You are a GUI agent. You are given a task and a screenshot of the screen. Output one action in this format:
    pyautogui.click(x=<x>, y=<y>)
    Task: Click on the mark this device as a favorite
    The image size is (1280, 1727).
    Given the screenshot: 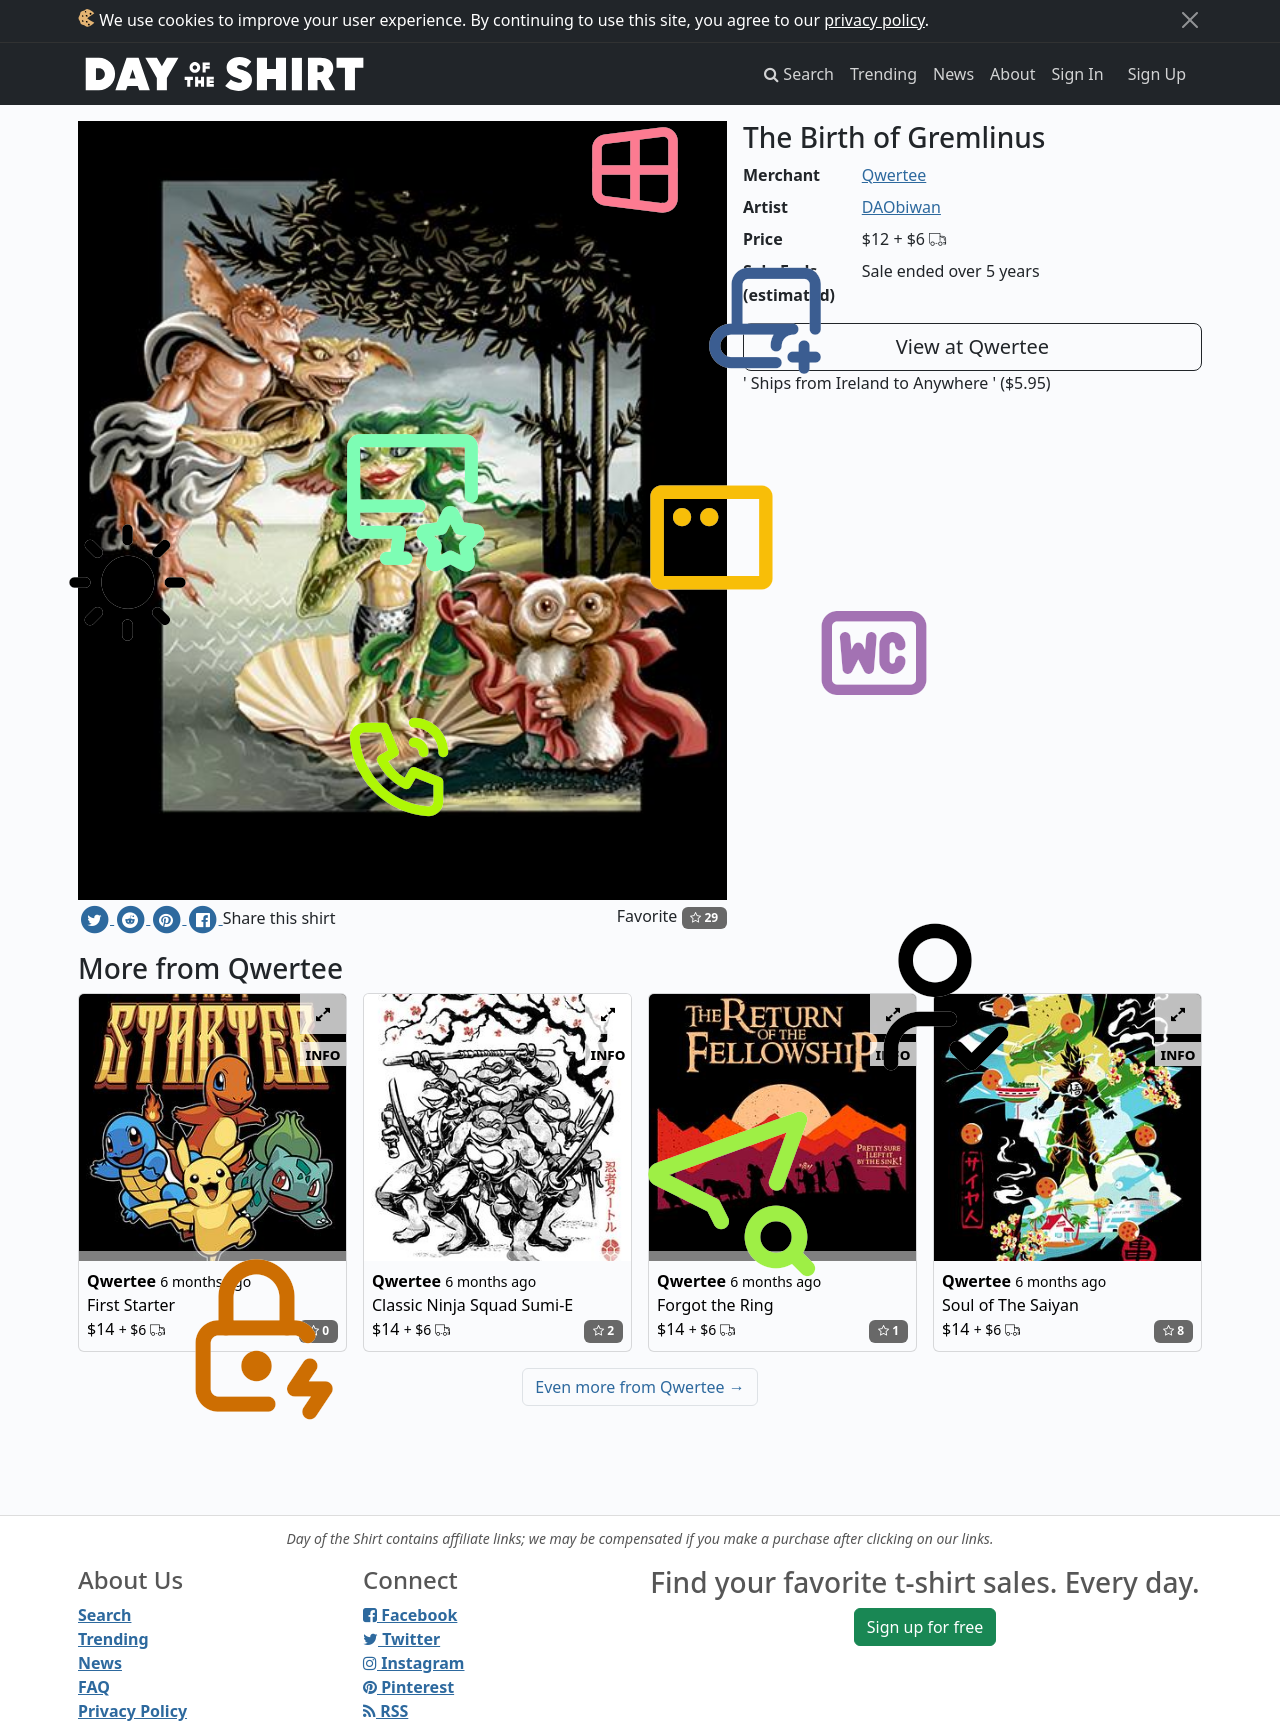 What is the action you would take?
    pyautogui.click(x=412, y=499)
    